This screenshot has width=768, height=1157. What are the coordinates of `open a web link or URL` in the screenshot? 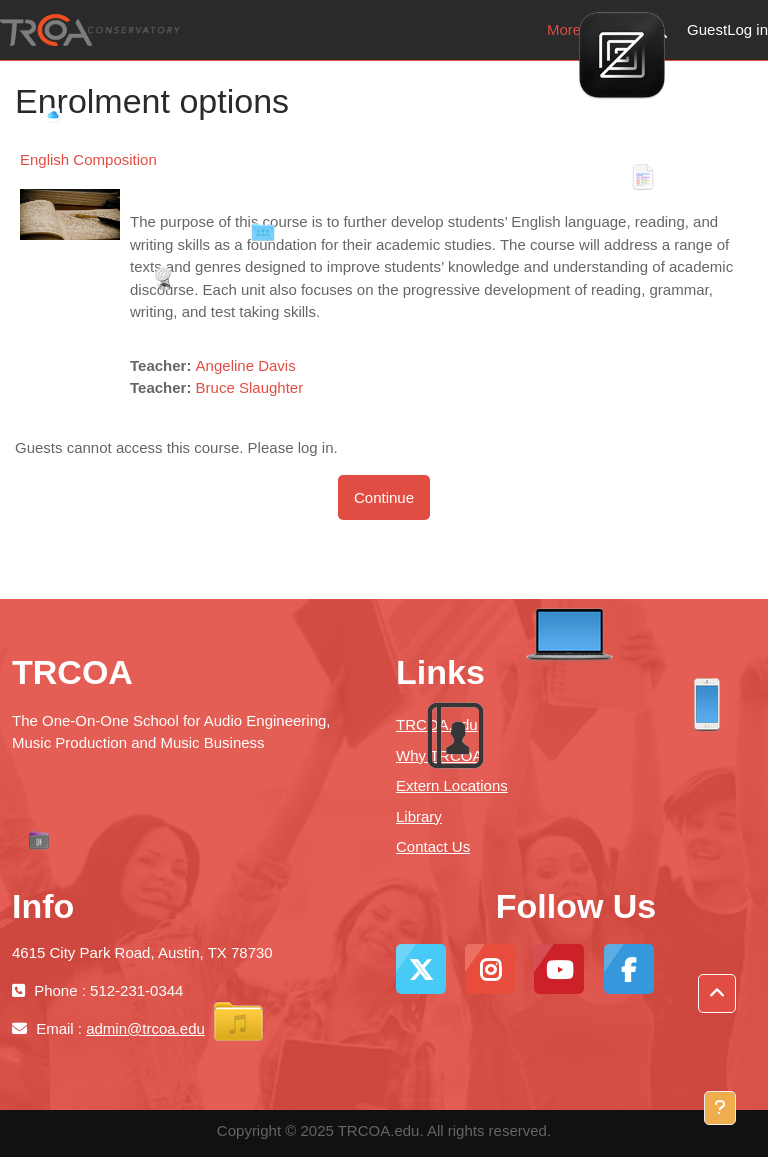 It's located at (164, 279).